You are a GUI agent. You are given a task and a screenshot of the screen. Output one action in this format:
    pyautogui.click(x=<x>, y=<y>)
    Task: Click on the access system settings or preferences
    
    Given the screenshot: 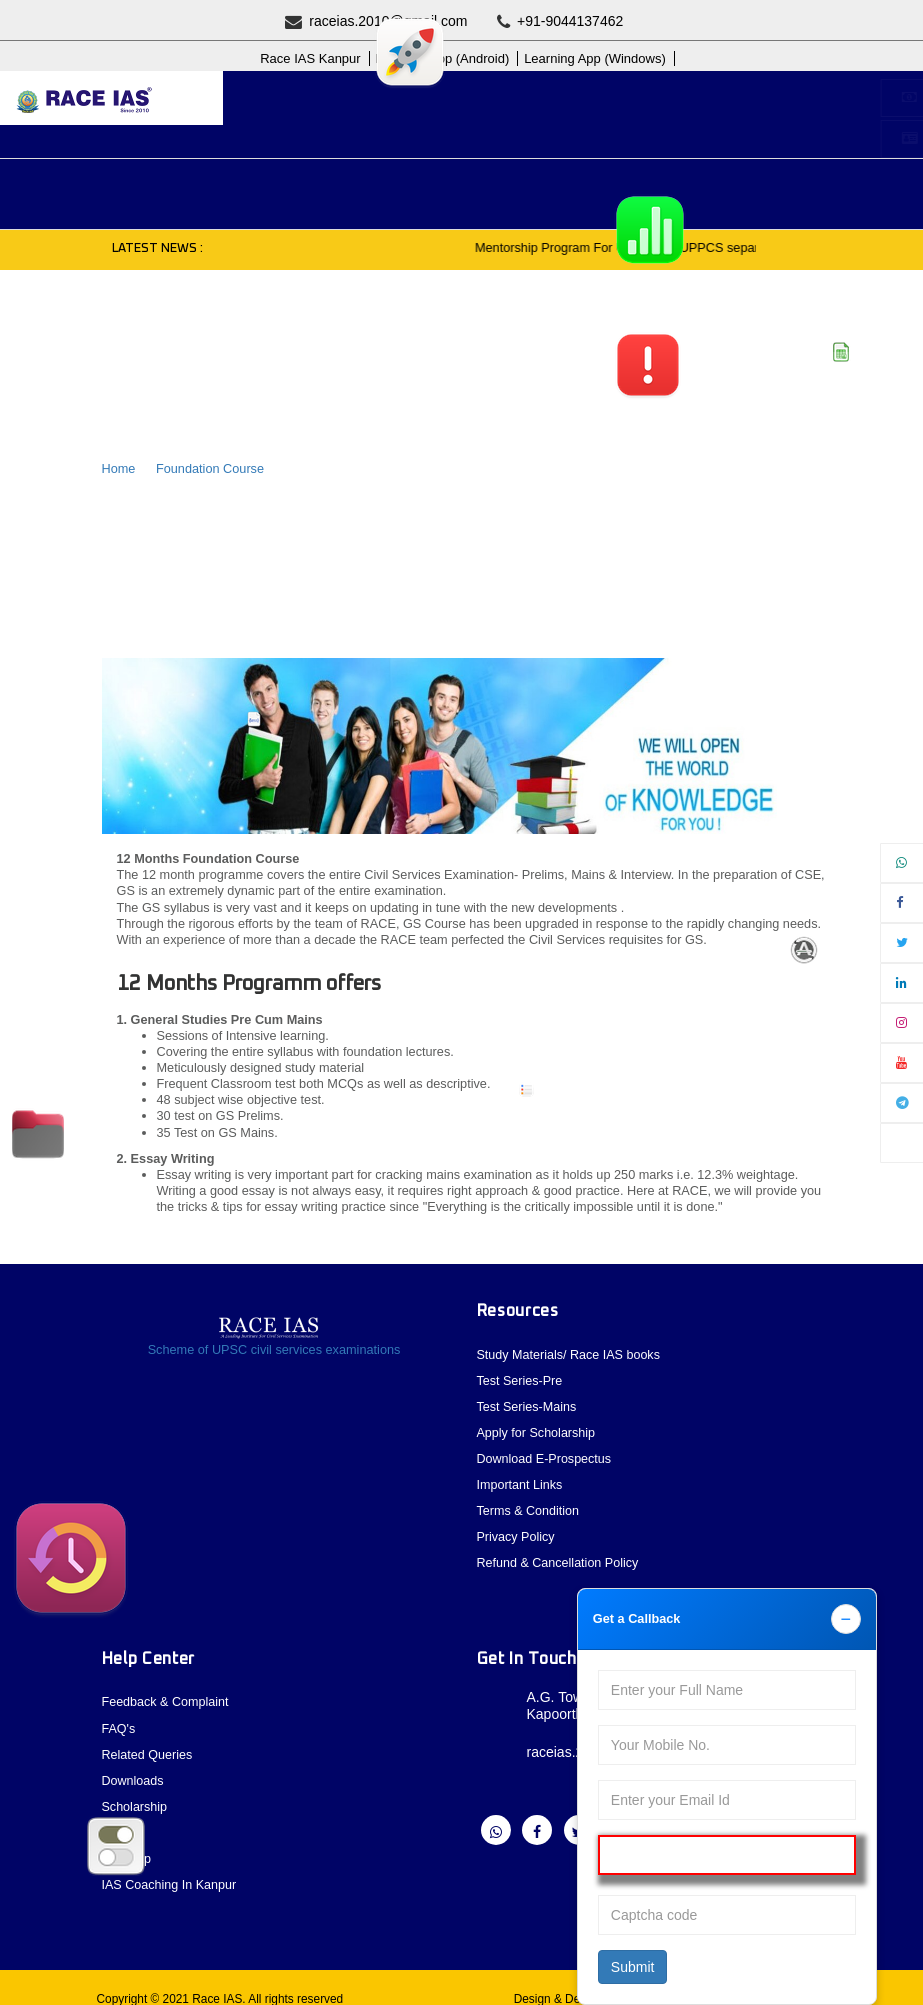 What is the action you would take?
    pyautogui.click(x=116, y=1846)
    